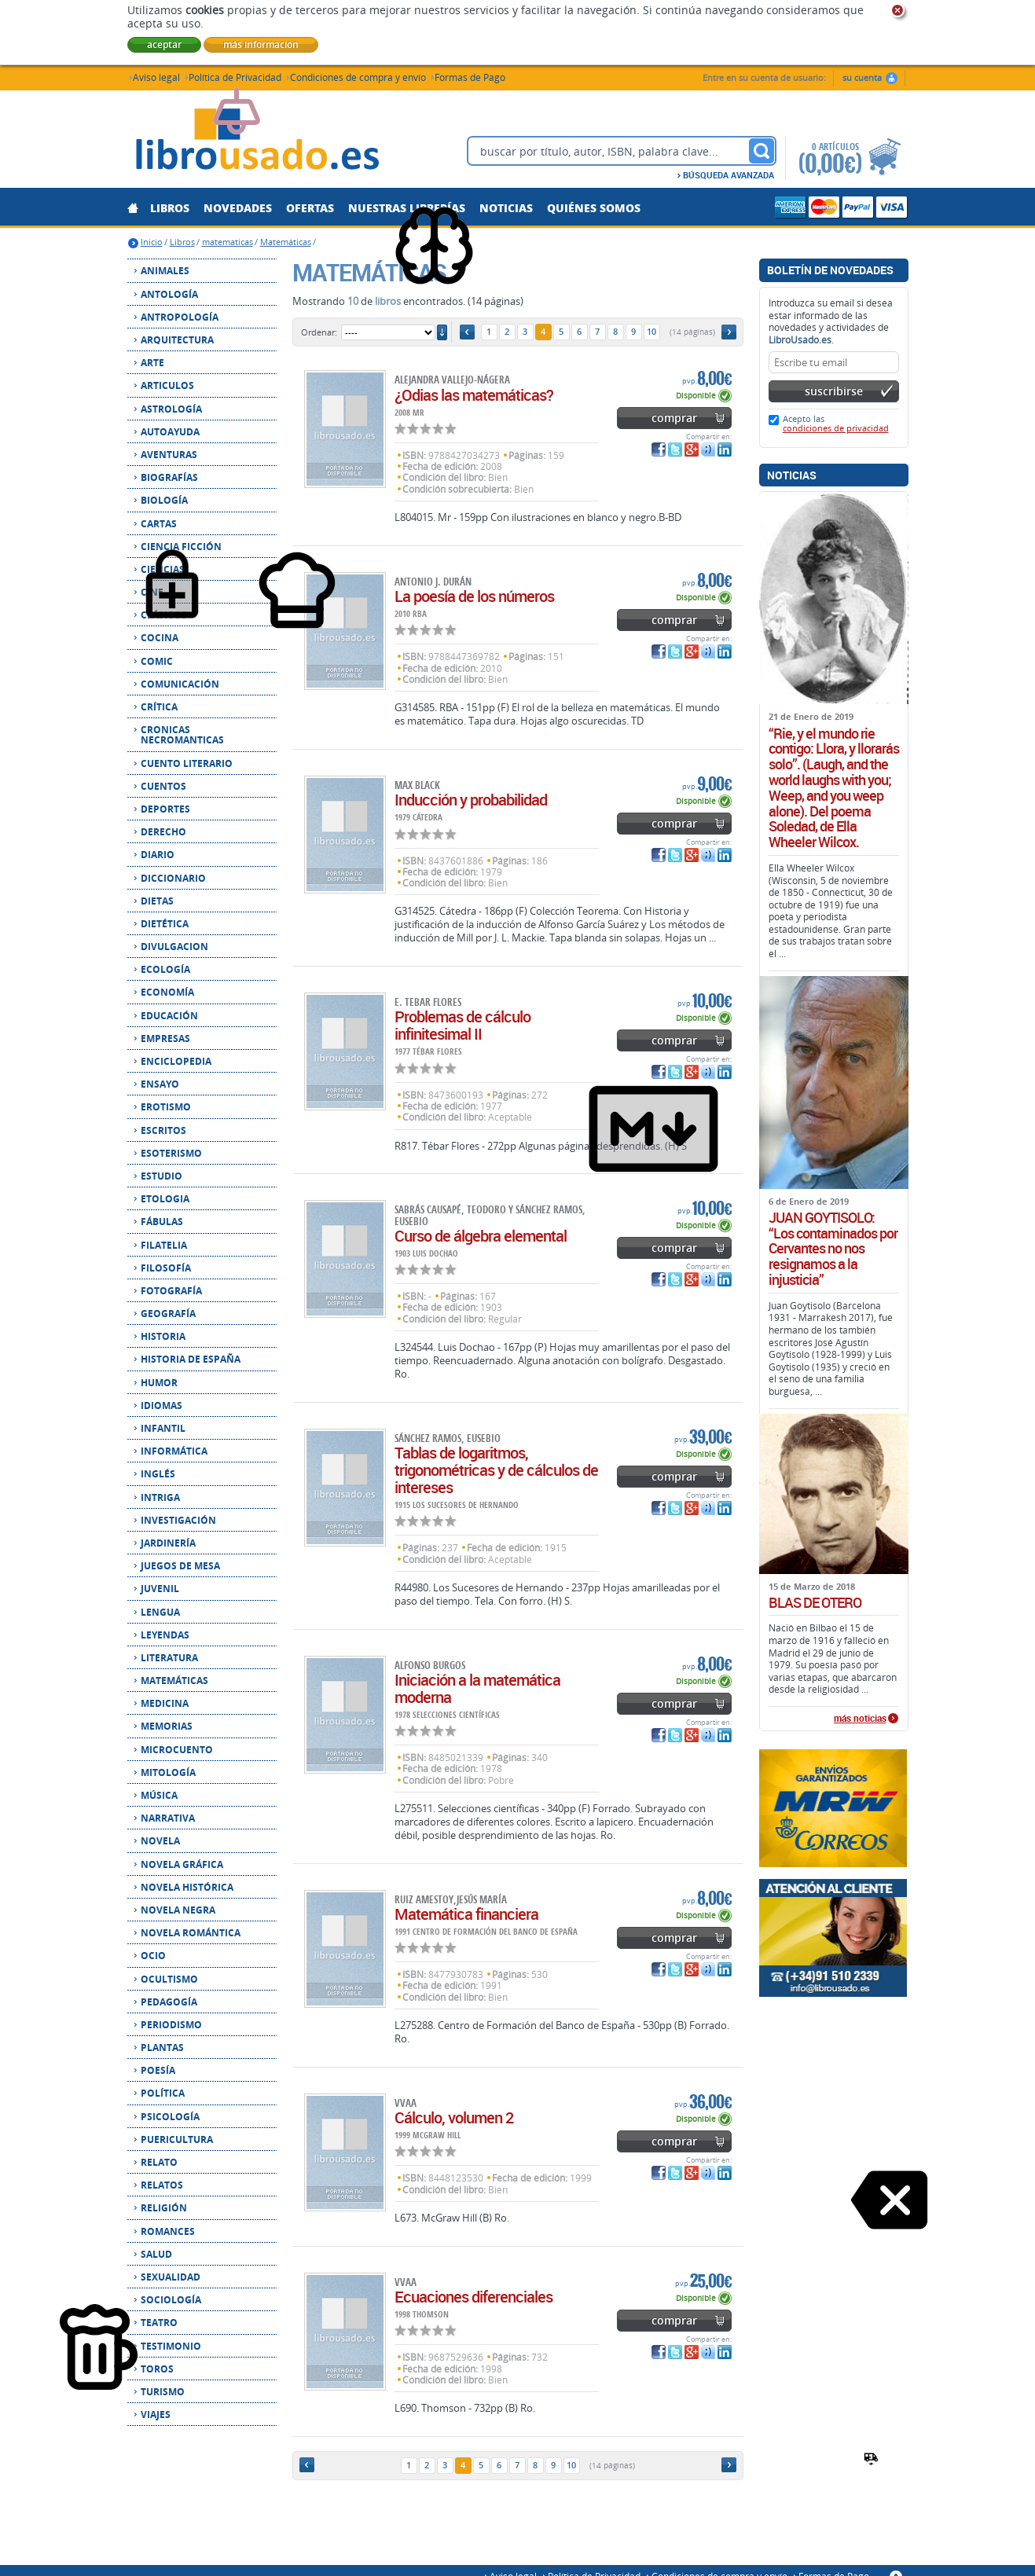 The height and width of the screenshot is (2576, 1035). What do you see at coordinates (297, 590) in the screenshot?
I see `browse recipes or cooking content` at bounding box center [297, 590].